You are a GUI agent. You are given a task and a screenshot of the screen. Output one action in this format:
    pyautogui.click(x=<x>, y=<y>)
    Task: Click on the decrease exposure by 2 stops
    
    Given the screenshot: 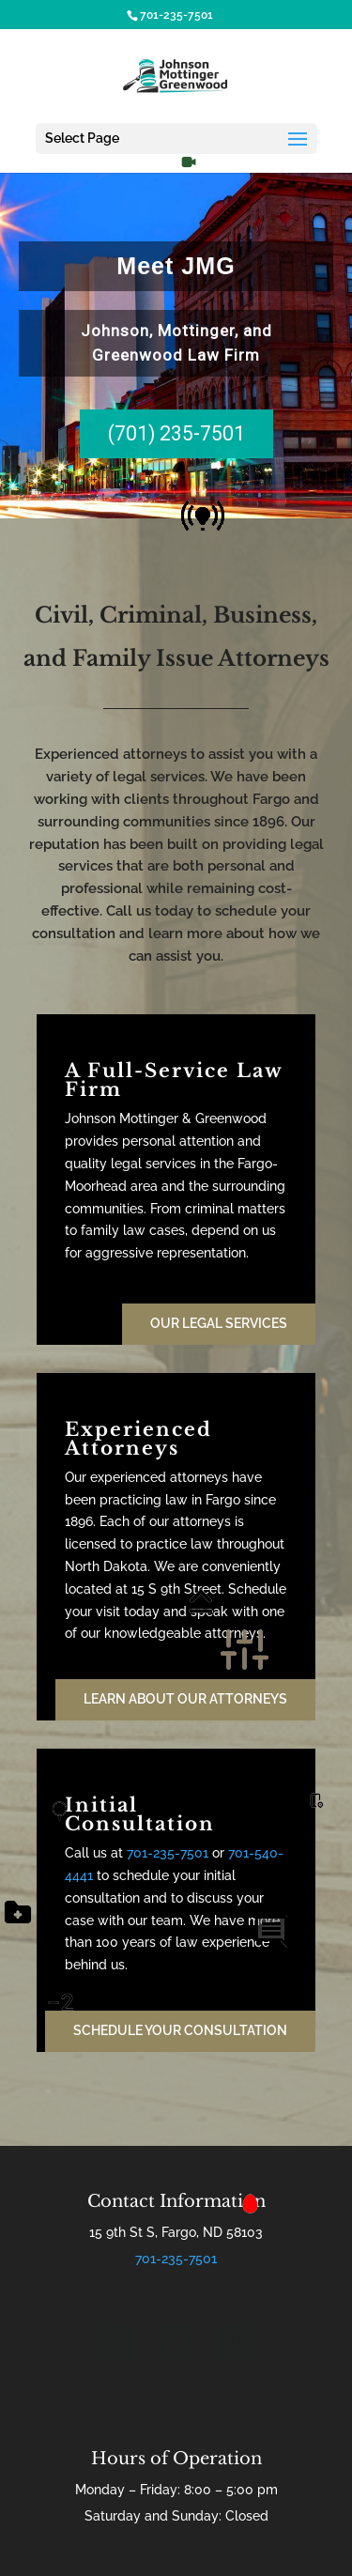 What is the action you would take?
    pyautogui.click(x=61, y=2002)
    